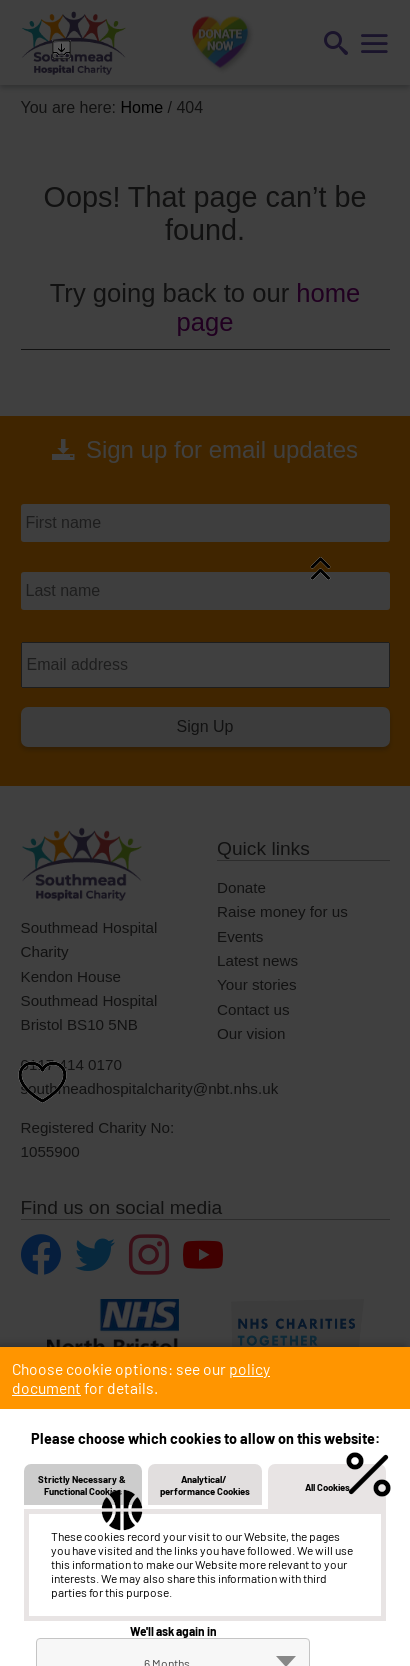  Describe the element at coordinates (368, 1474) in the screenshot. I see `view or apply a discount` at that location.